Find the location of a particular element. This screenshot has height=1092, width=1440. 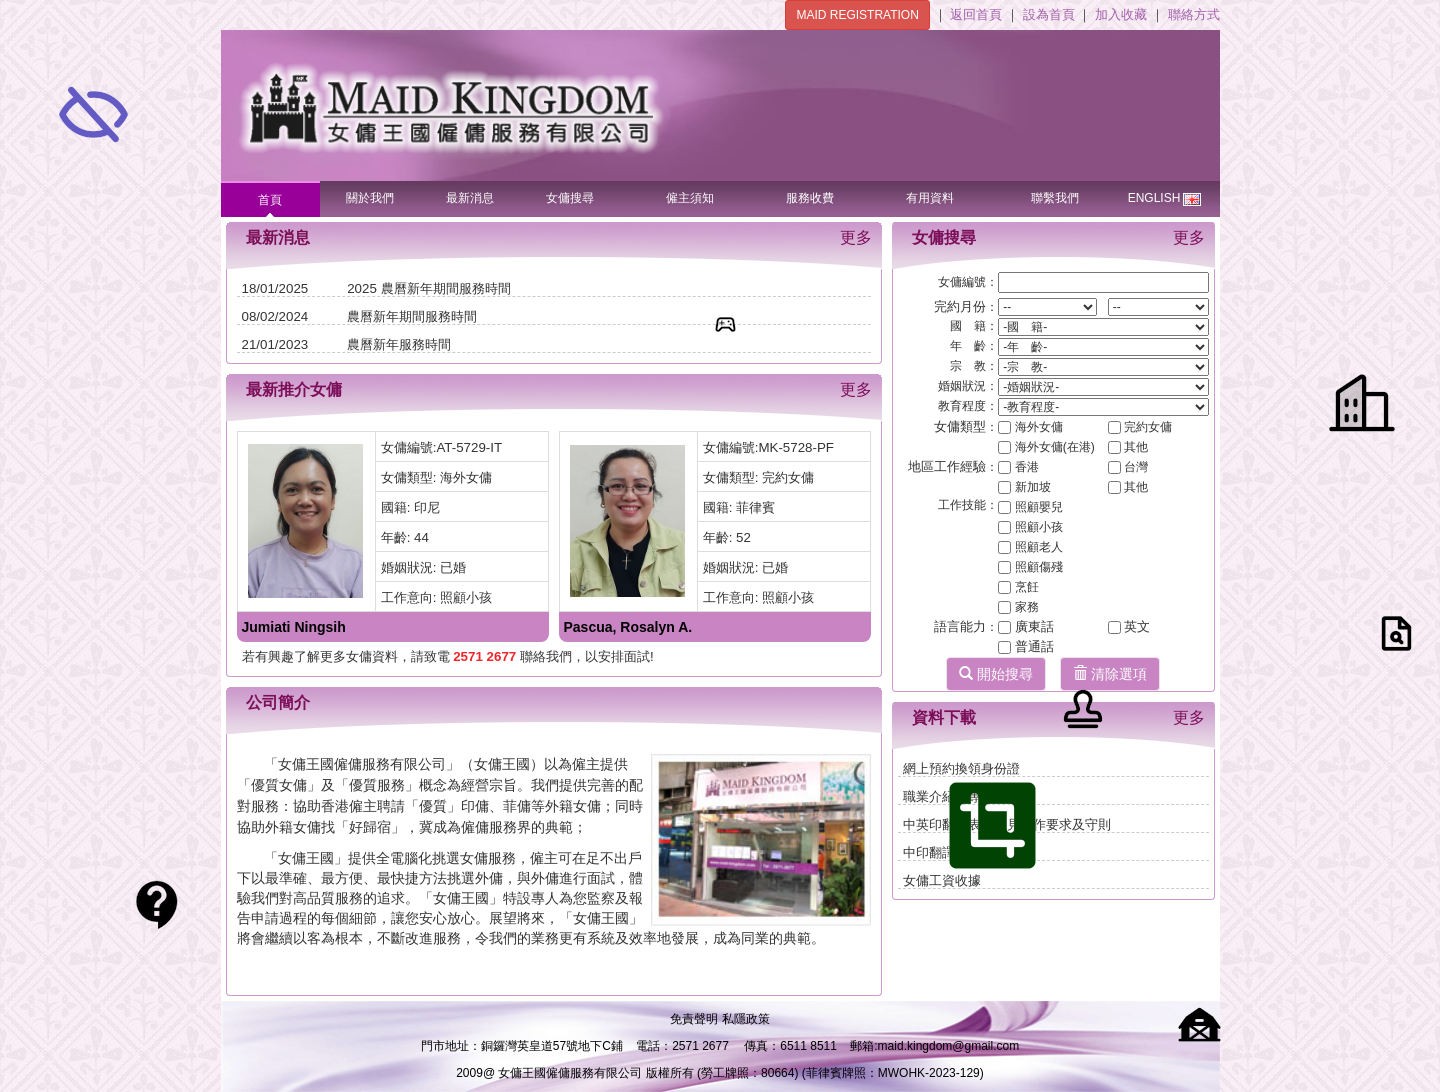

contact customer support is located at coordinates (158, 905).